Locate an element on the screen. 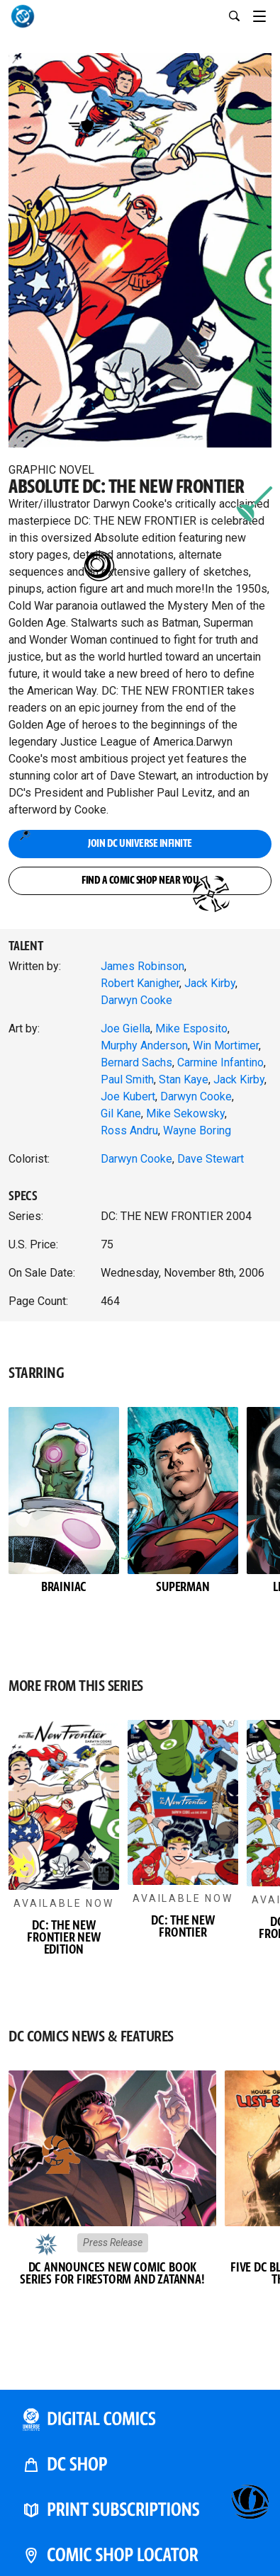 The height and width of the screenshot is (2576, 280). report a plumbing issue or maintenance request is located at coordinates (254, 504).